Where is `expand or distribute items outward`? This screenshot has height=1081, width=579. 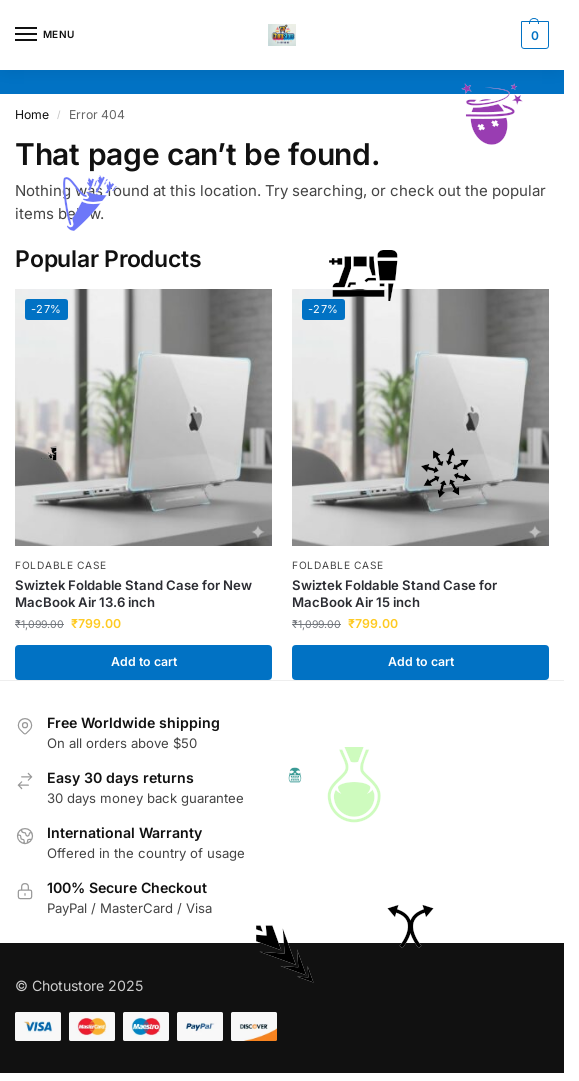 expand or distribute items outward is located at coordinates (446, 473).